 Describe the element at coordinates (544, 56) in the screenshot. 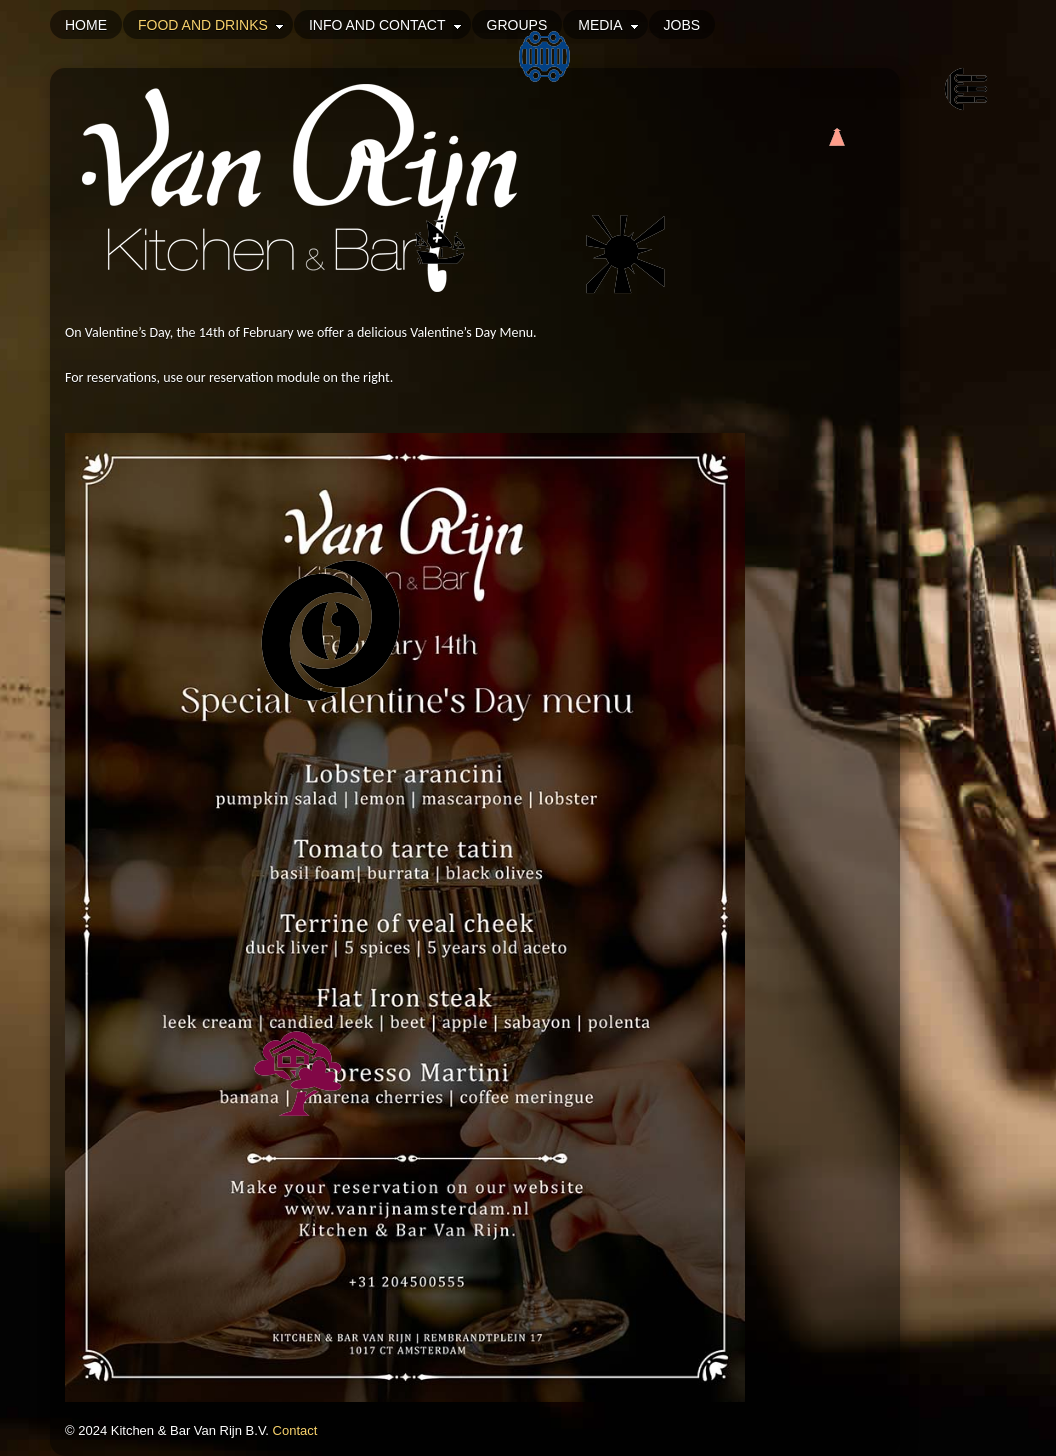

I see `transport or logistics game item` at that location.